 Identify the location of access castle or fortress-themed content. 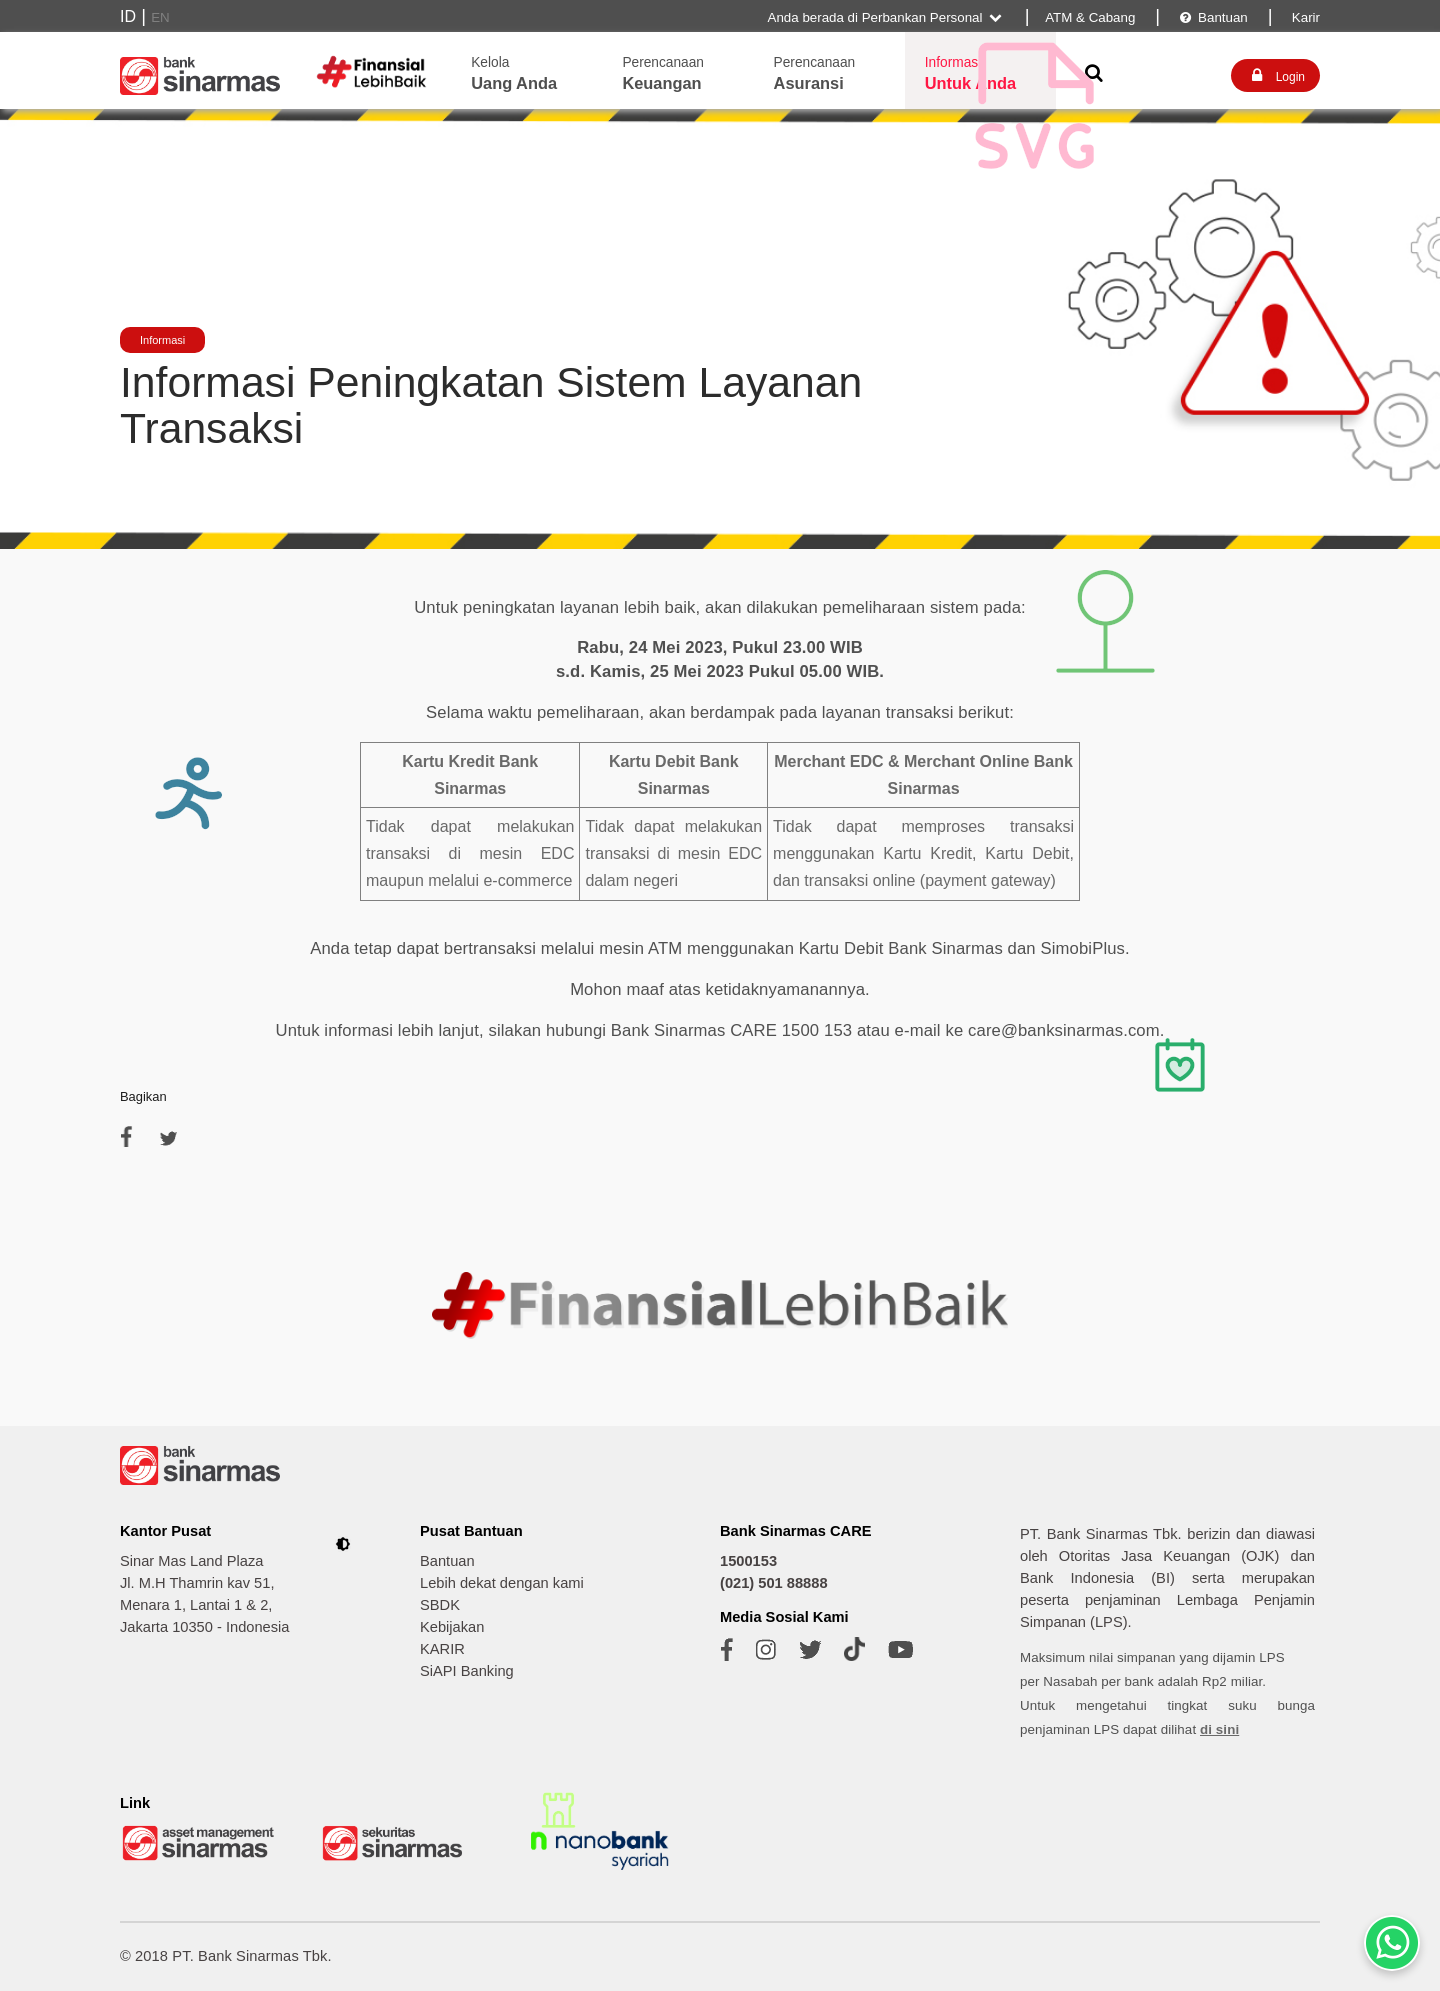
(558, 1809).